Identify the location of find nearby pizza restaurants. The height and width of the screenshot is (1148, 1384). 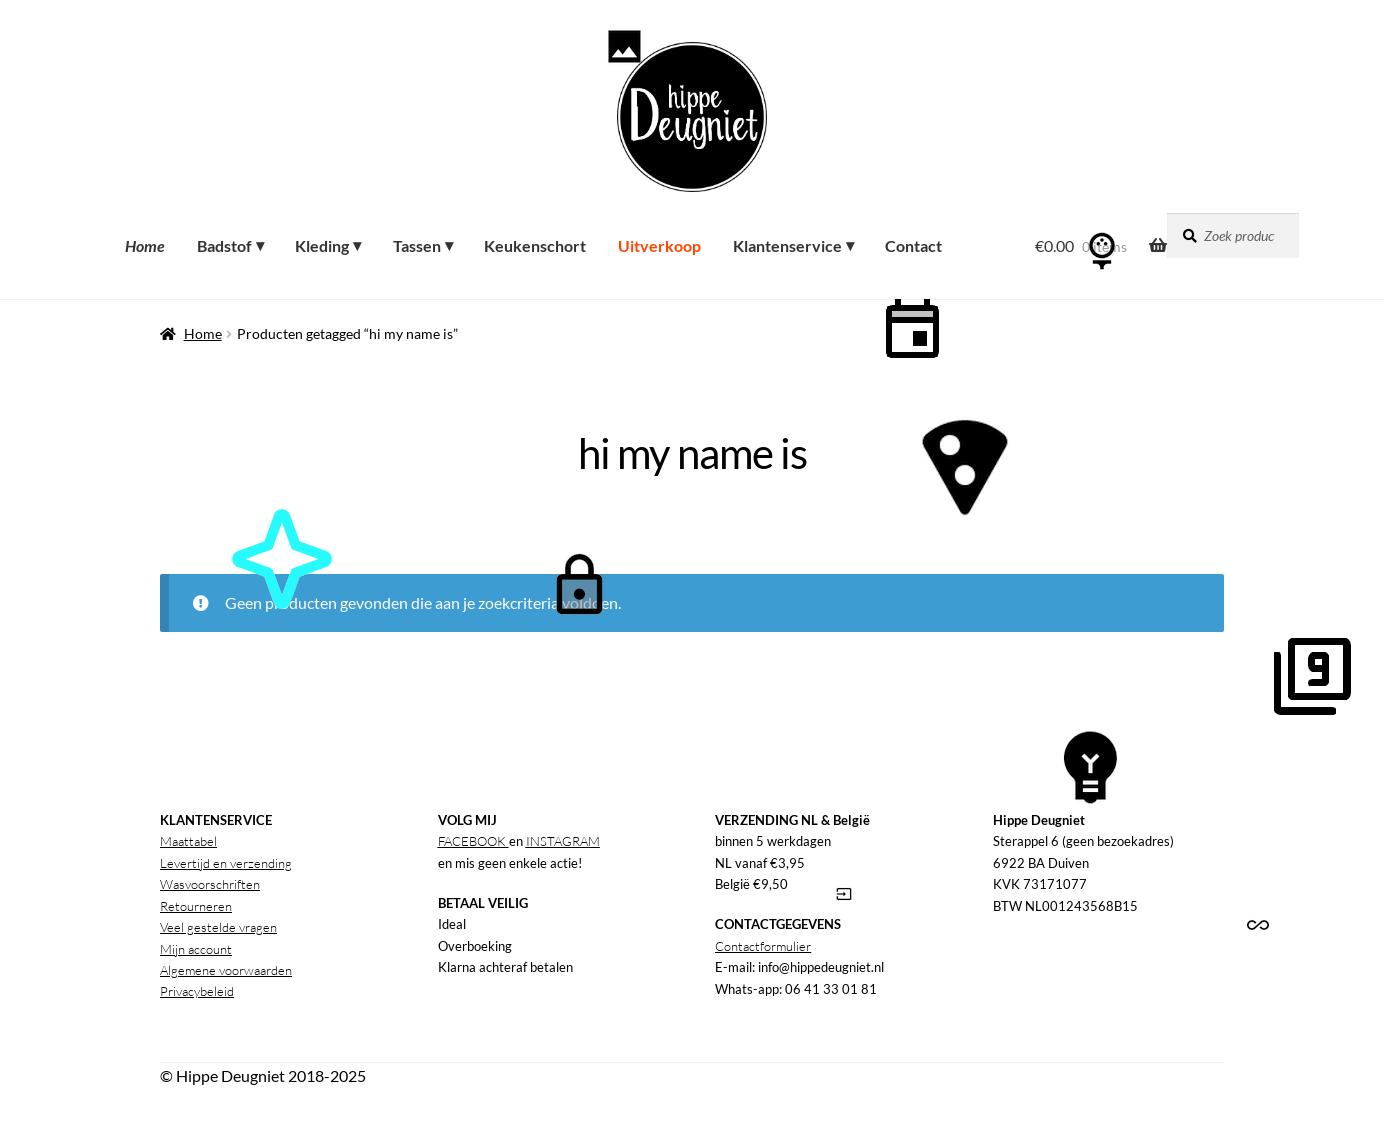
(965, 470).